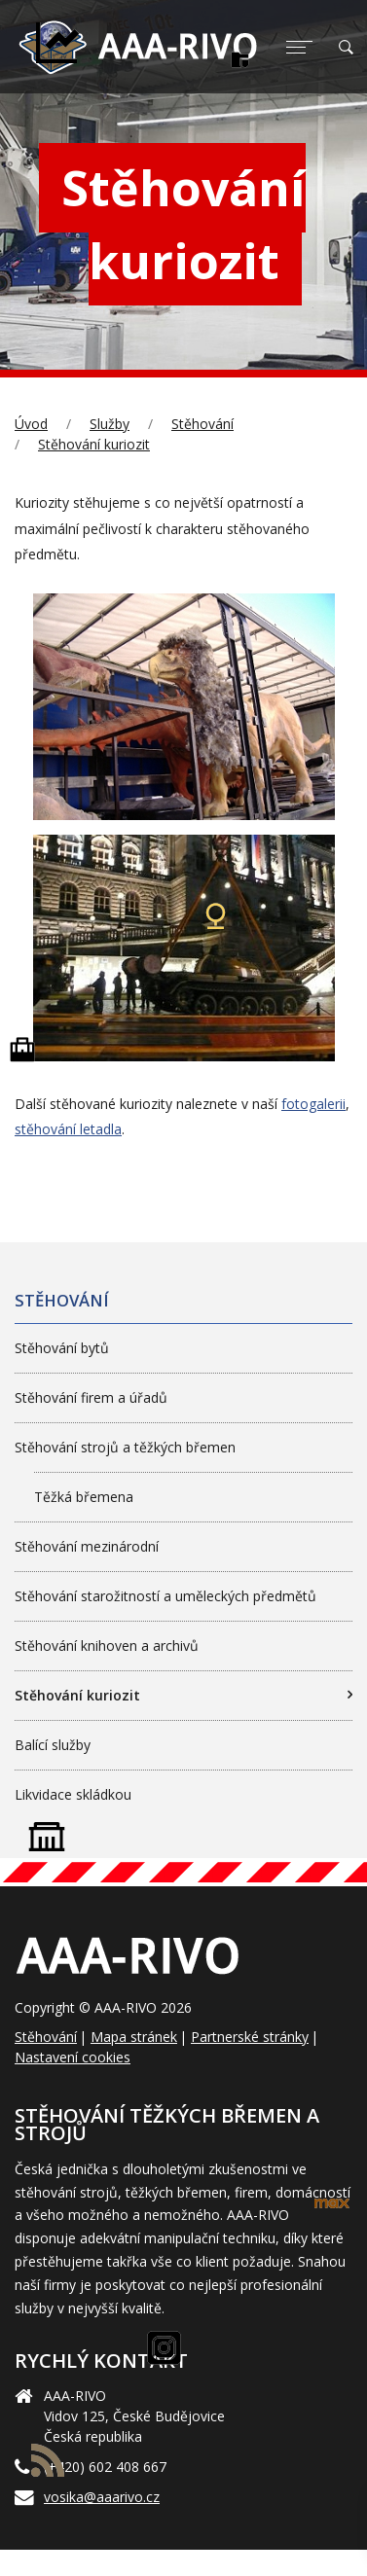 The image size is (367, 2576). What do you see at coordinates (48, 2460) in the screenshot?
I see `subscribe to RSS feed` at bounding box center [48, 2460].